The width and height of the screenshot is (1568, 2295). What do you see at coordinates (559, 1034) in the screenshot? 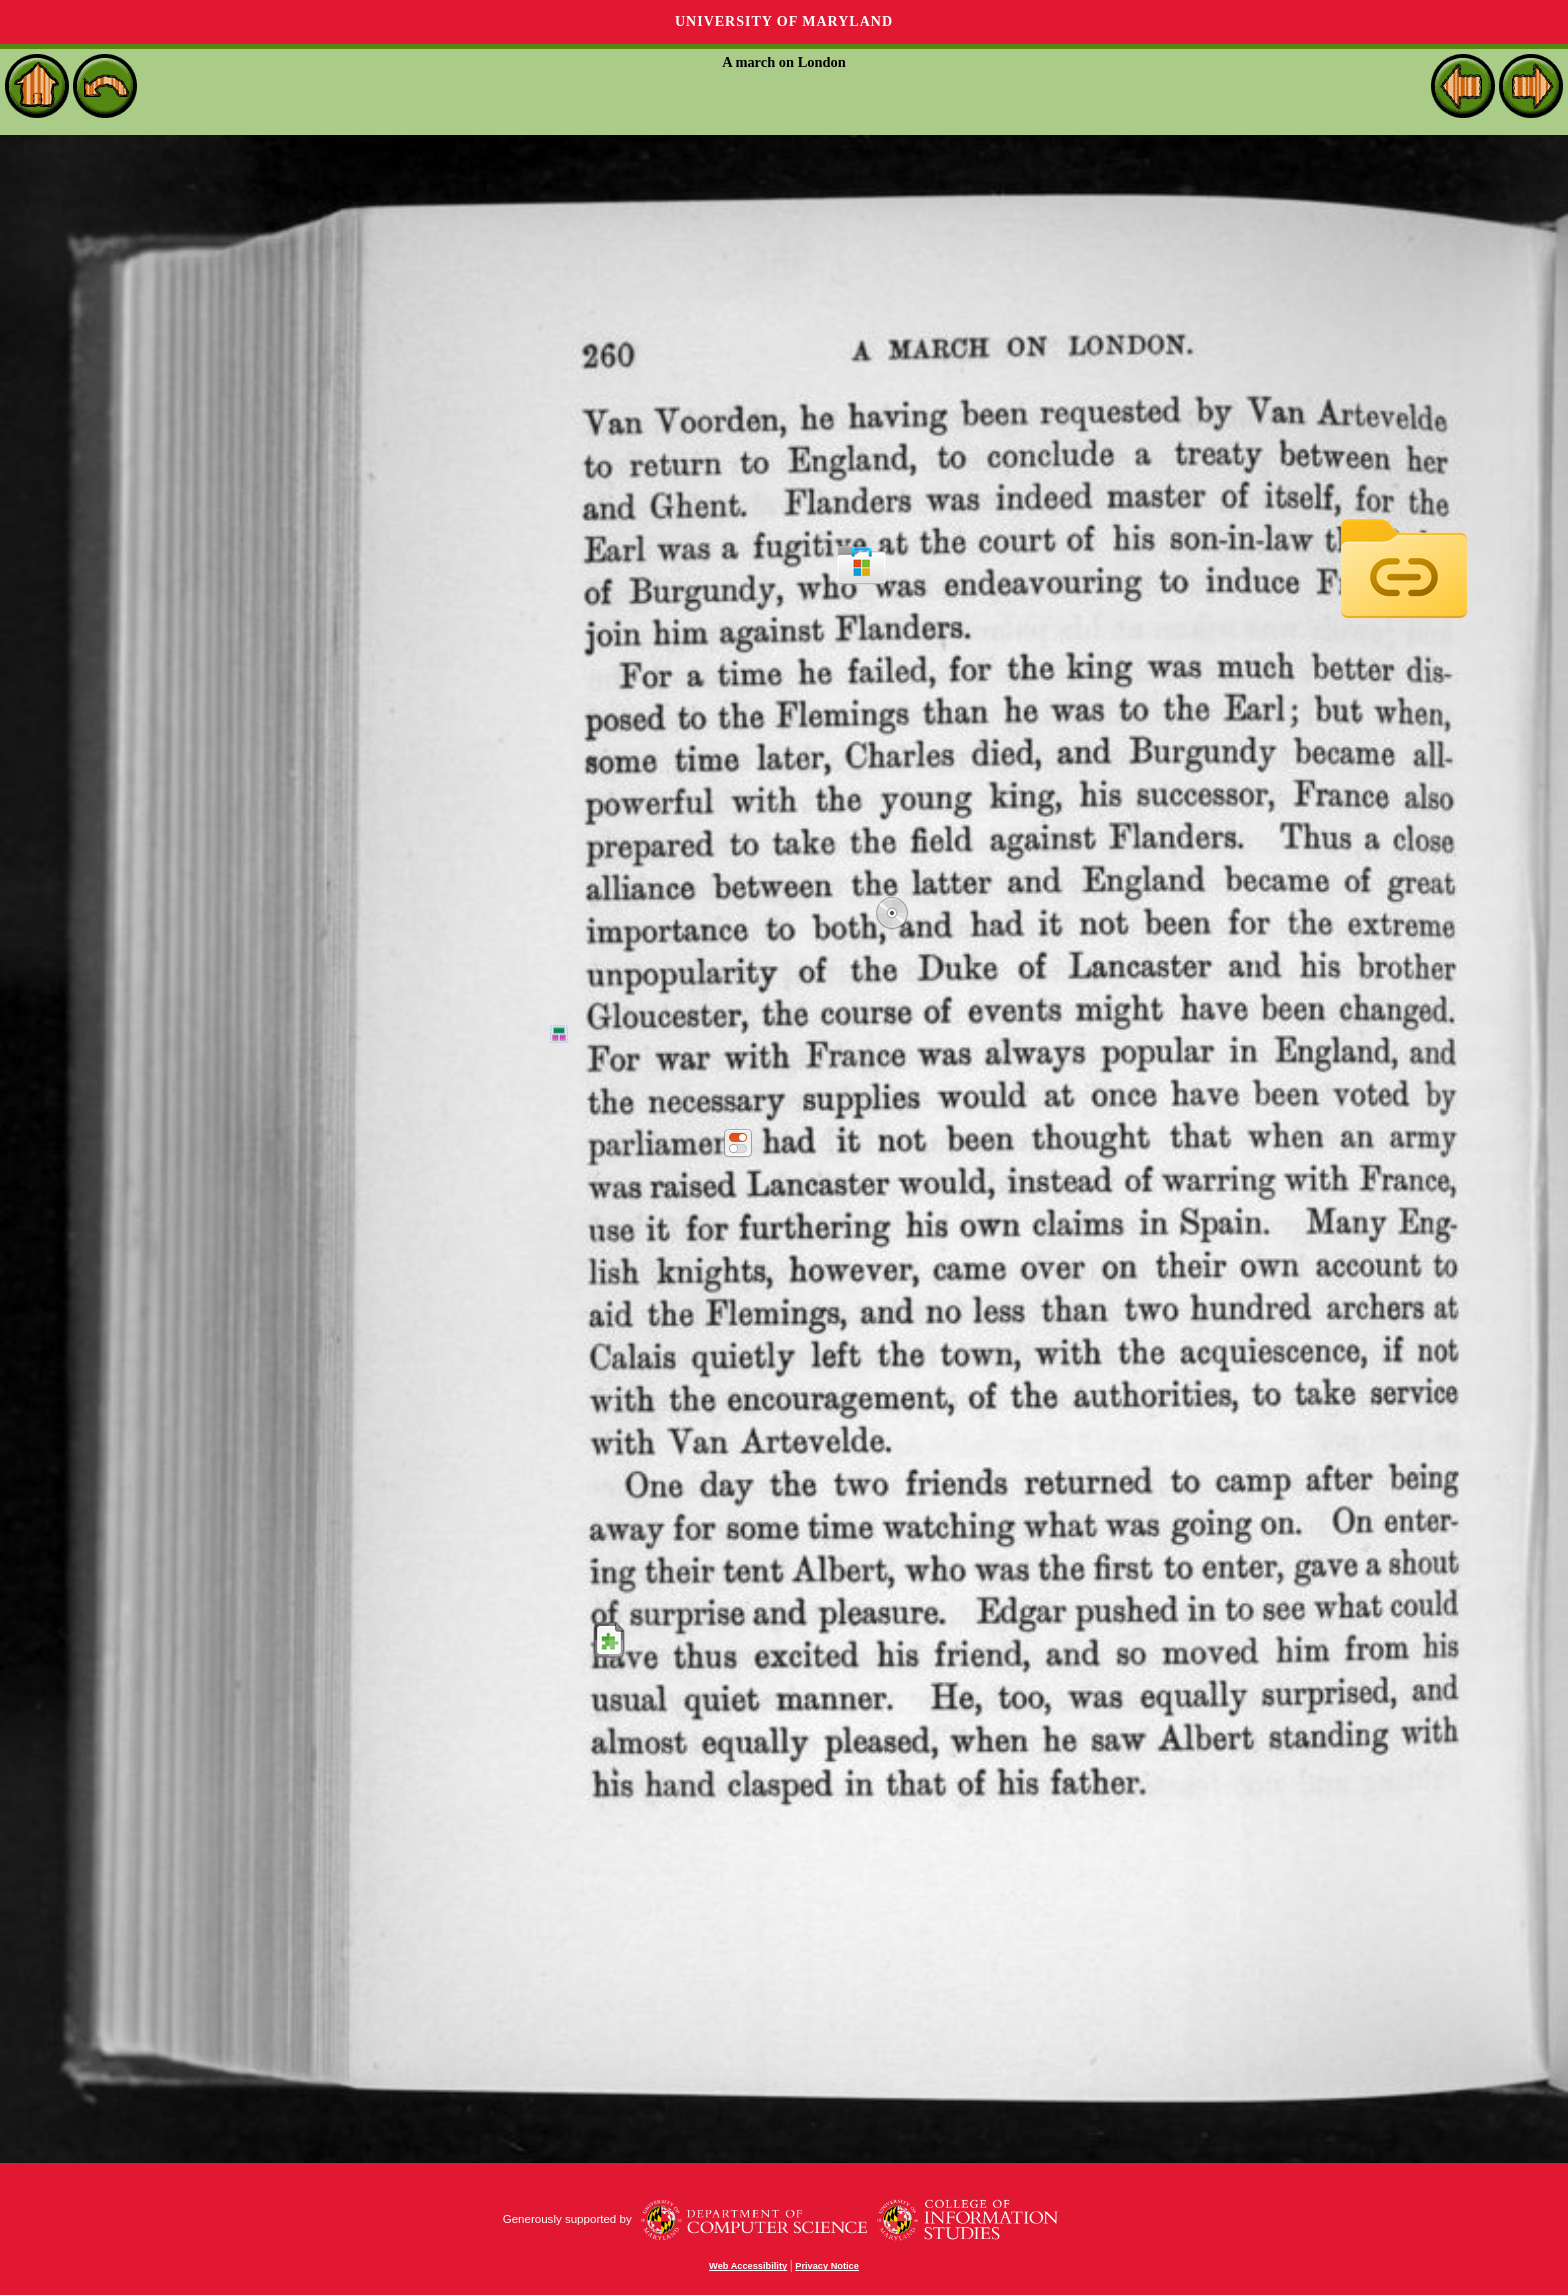
I see `select all items in the current view` at bounding box center [559, 1034].